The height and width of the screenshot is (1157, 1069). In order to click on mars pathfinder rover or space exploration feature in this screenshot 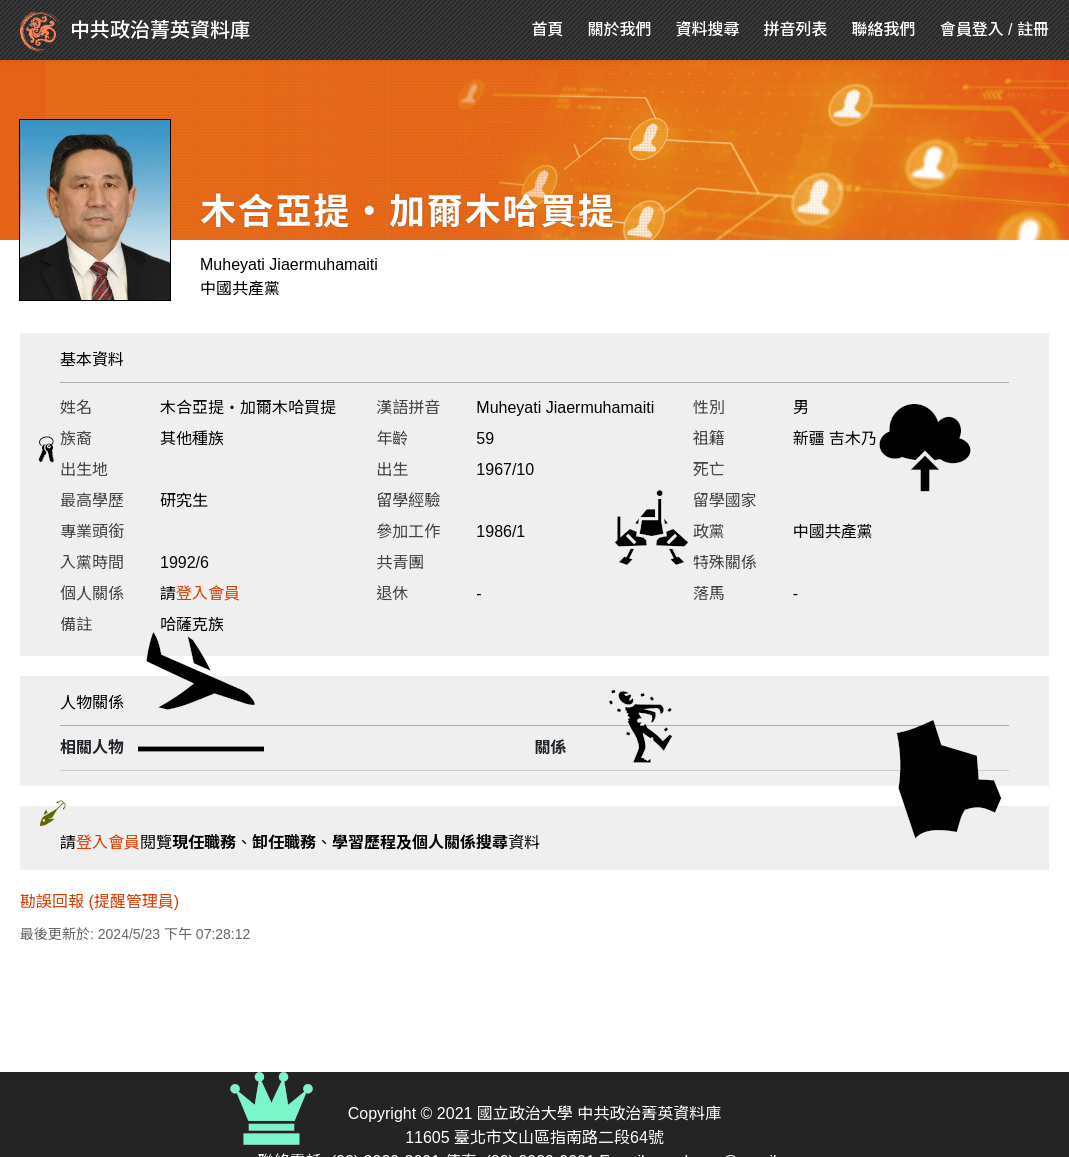, I will do `click(651, 529)`.